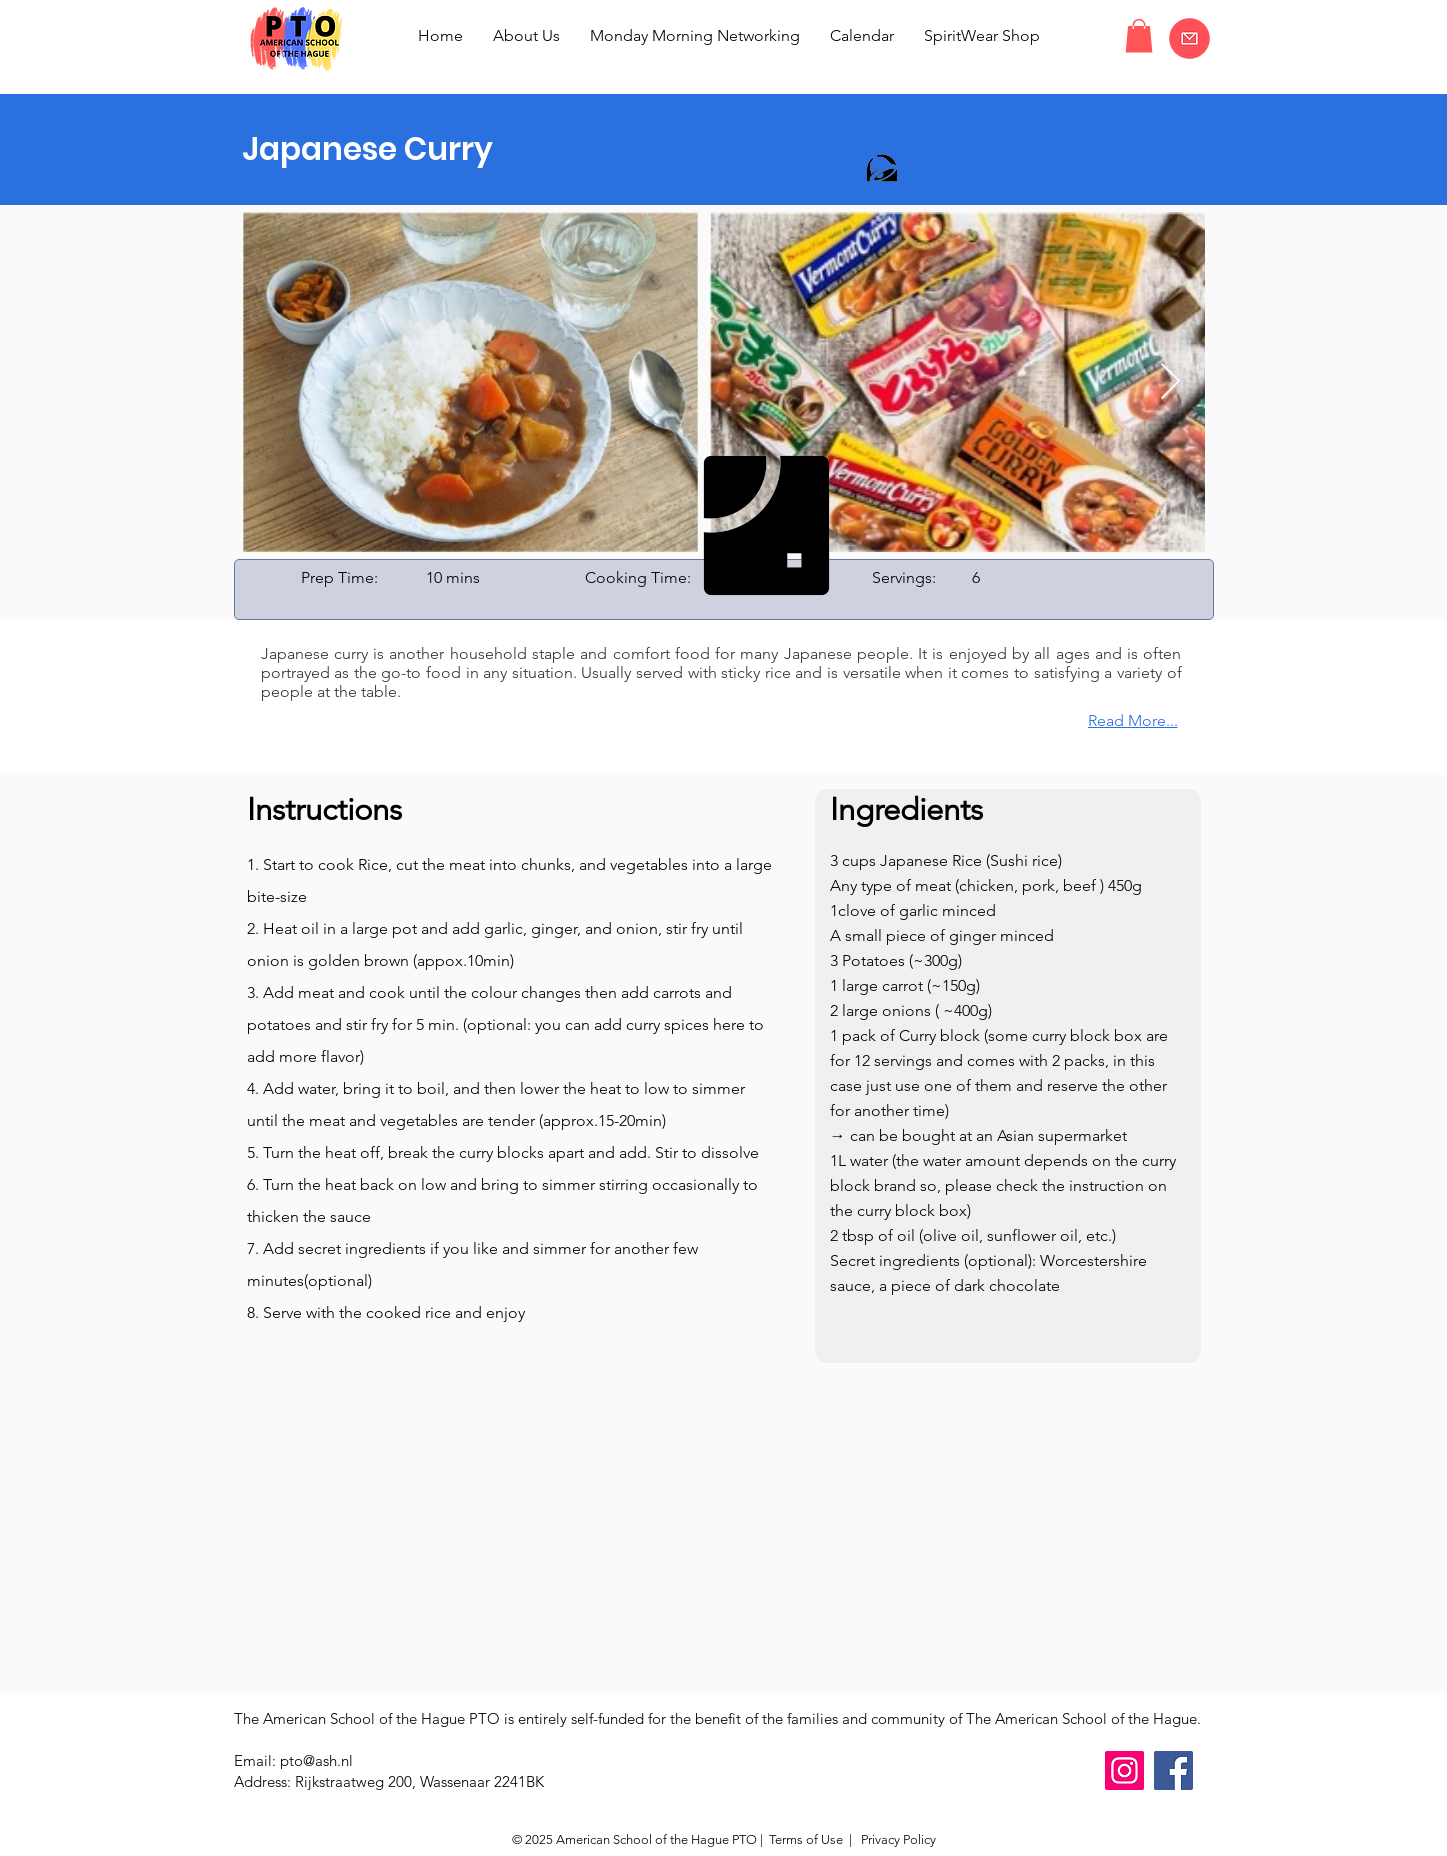 The height and width of the screenshot is (1856, 1447). Describe the element at coordinates (882, 168) in the screenshot. I see `open the Taco Bell app` at that location.